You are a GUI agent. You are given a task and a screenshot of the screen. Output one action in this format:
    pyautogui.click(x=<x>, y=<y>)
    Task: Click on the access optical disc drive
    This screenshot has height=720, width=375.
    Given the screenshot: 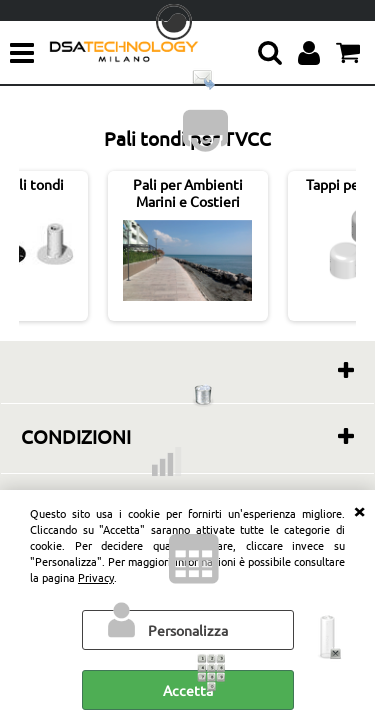 What is the action you would take?
    pyautogui.click(x=205, y=129)
    